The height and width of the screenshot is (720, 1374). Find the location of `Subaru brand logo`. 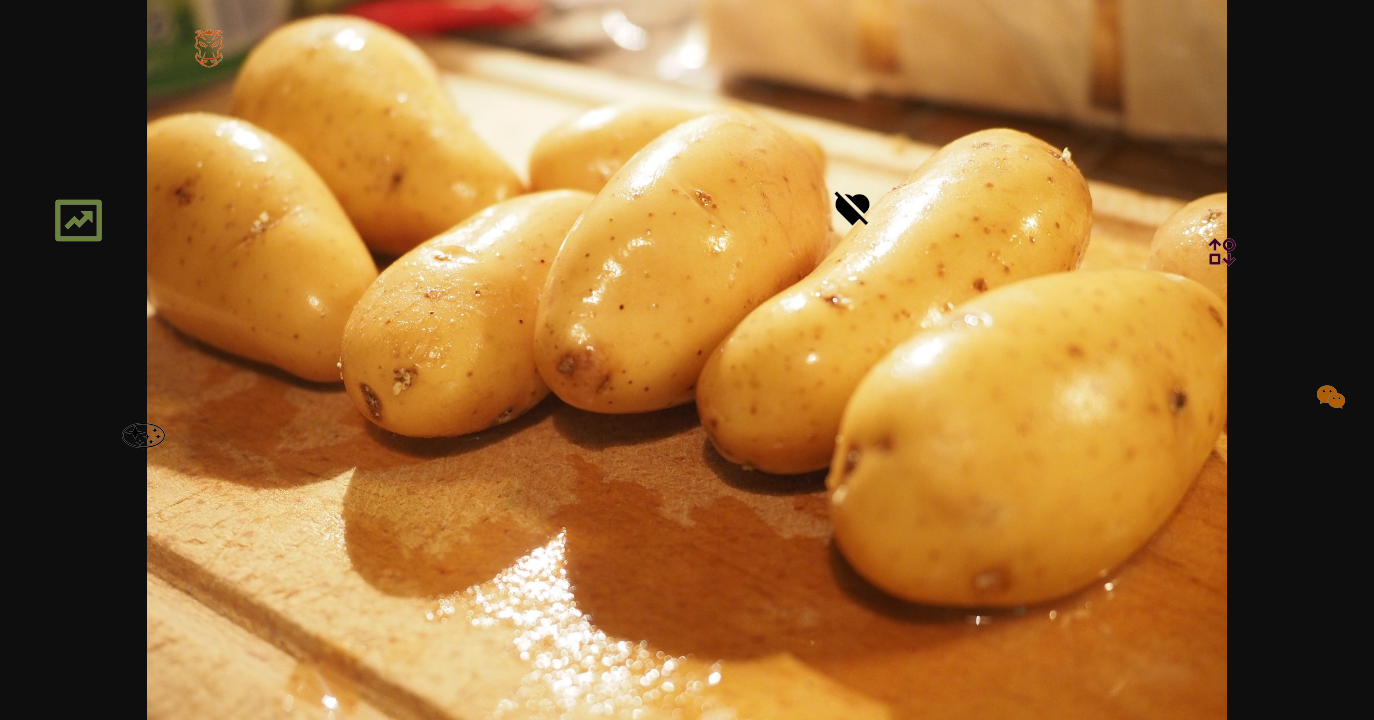

Subaru brand logo is located at coordinates (143, 435).